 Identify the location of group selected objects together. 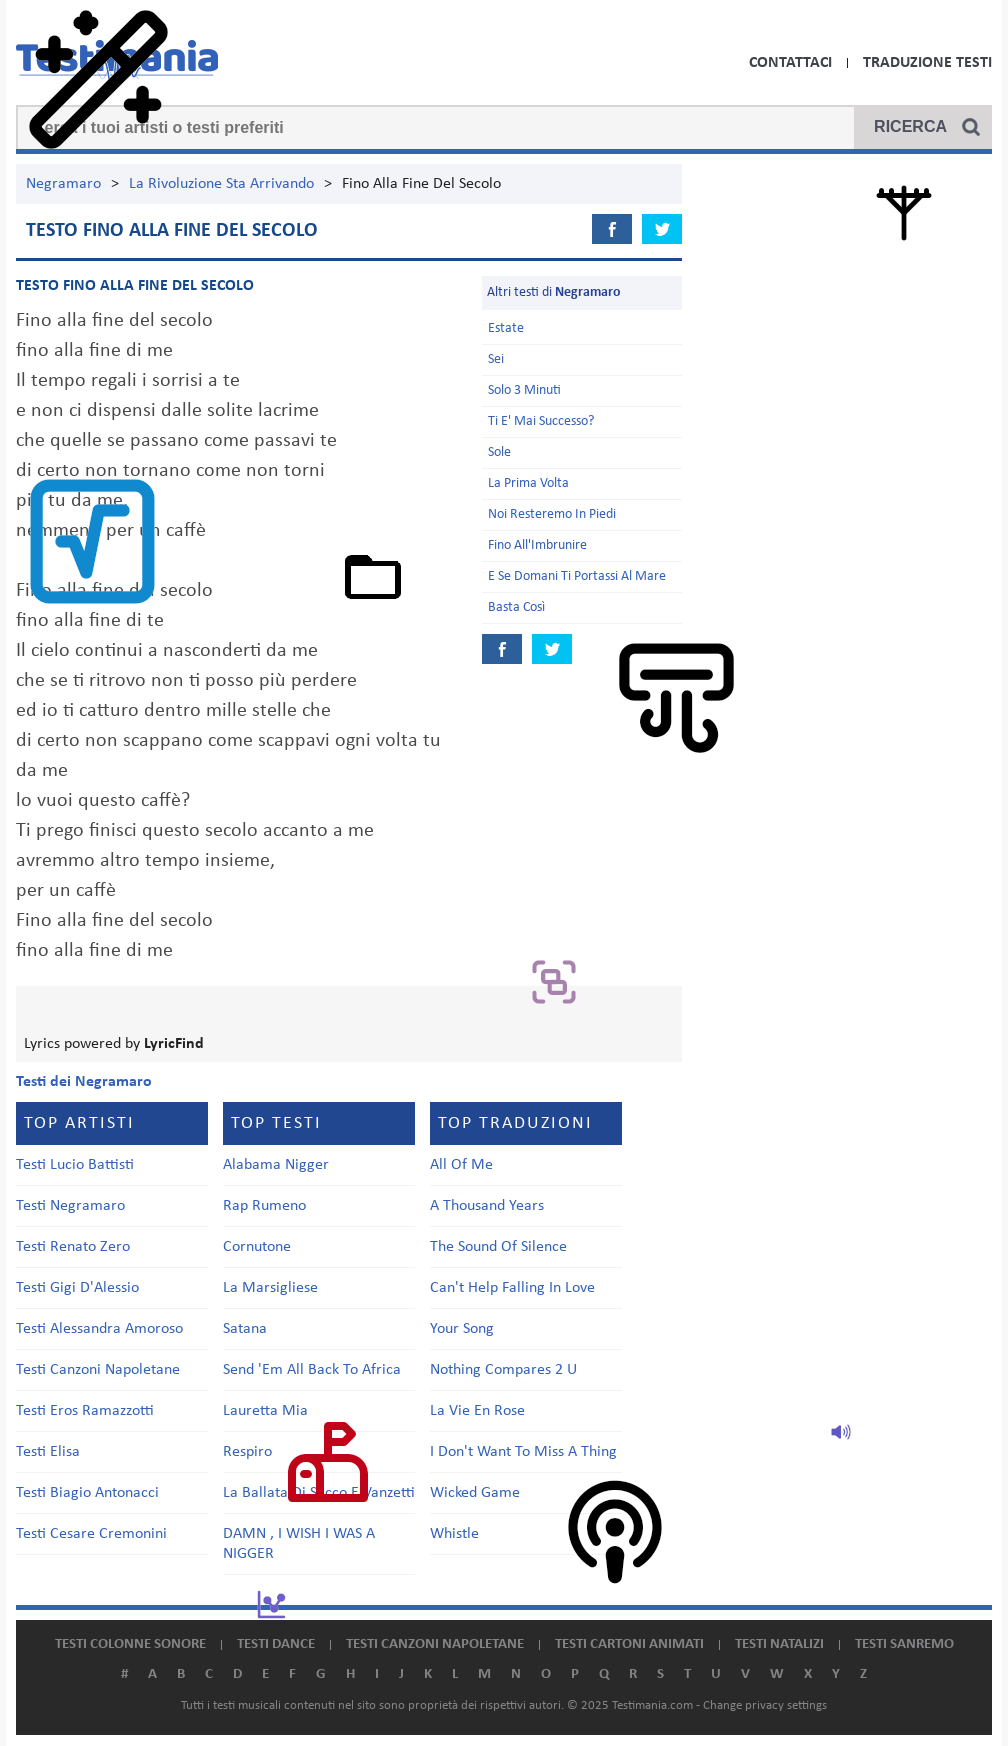
(554, 982).